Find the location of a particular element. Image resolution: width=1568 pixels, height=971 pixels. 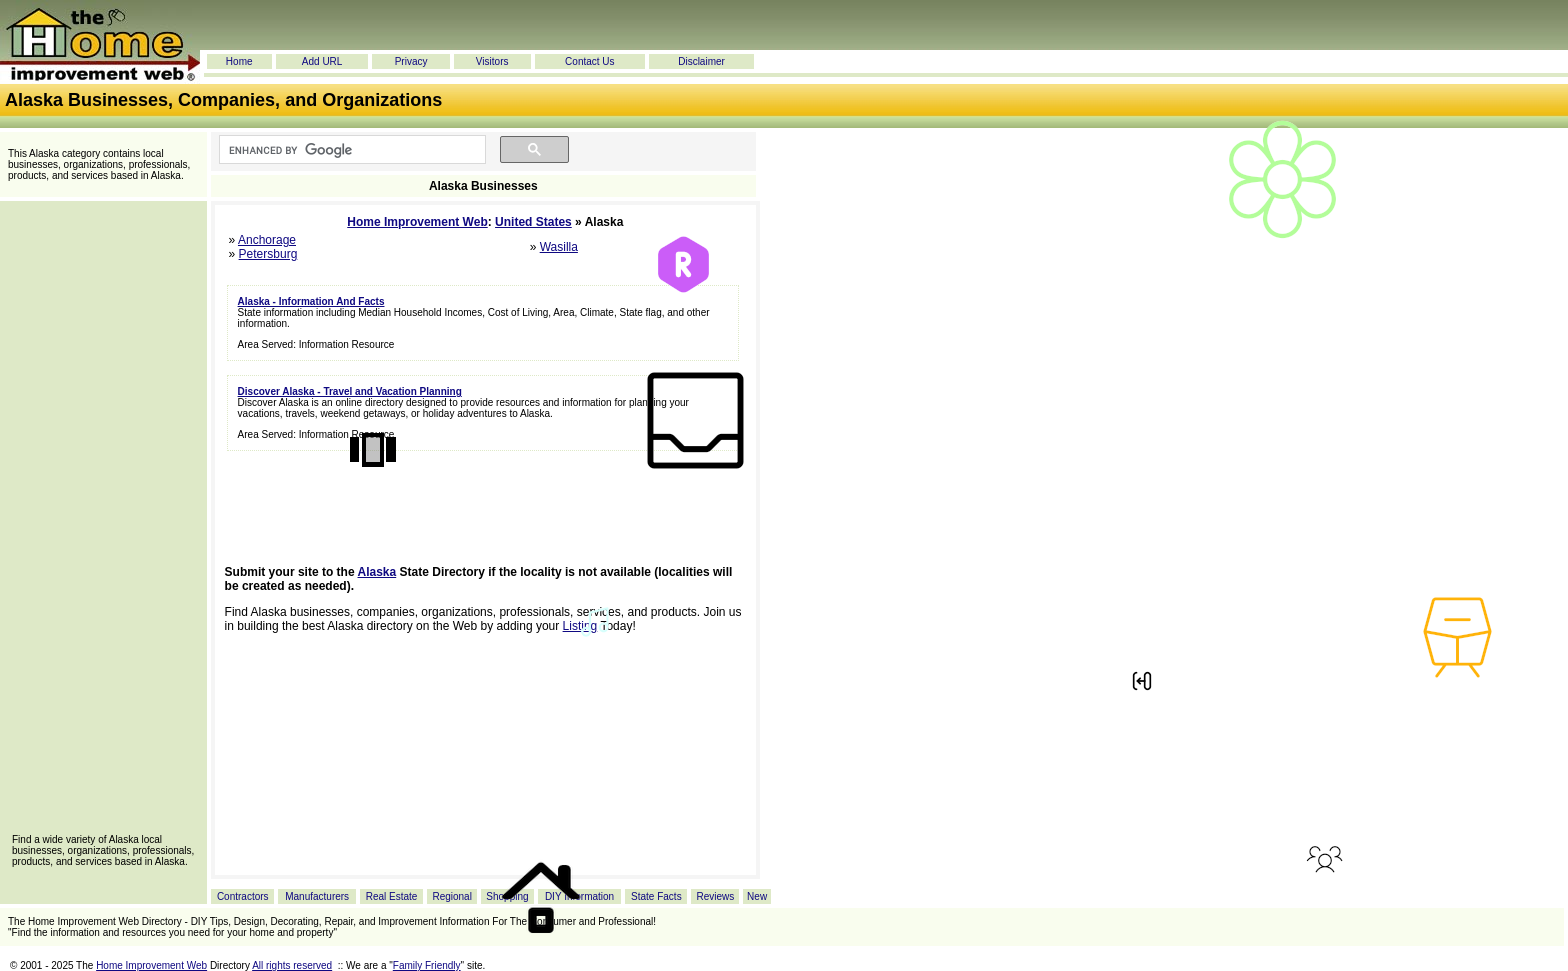

access music or audio player is located at coordinates (596, 622).